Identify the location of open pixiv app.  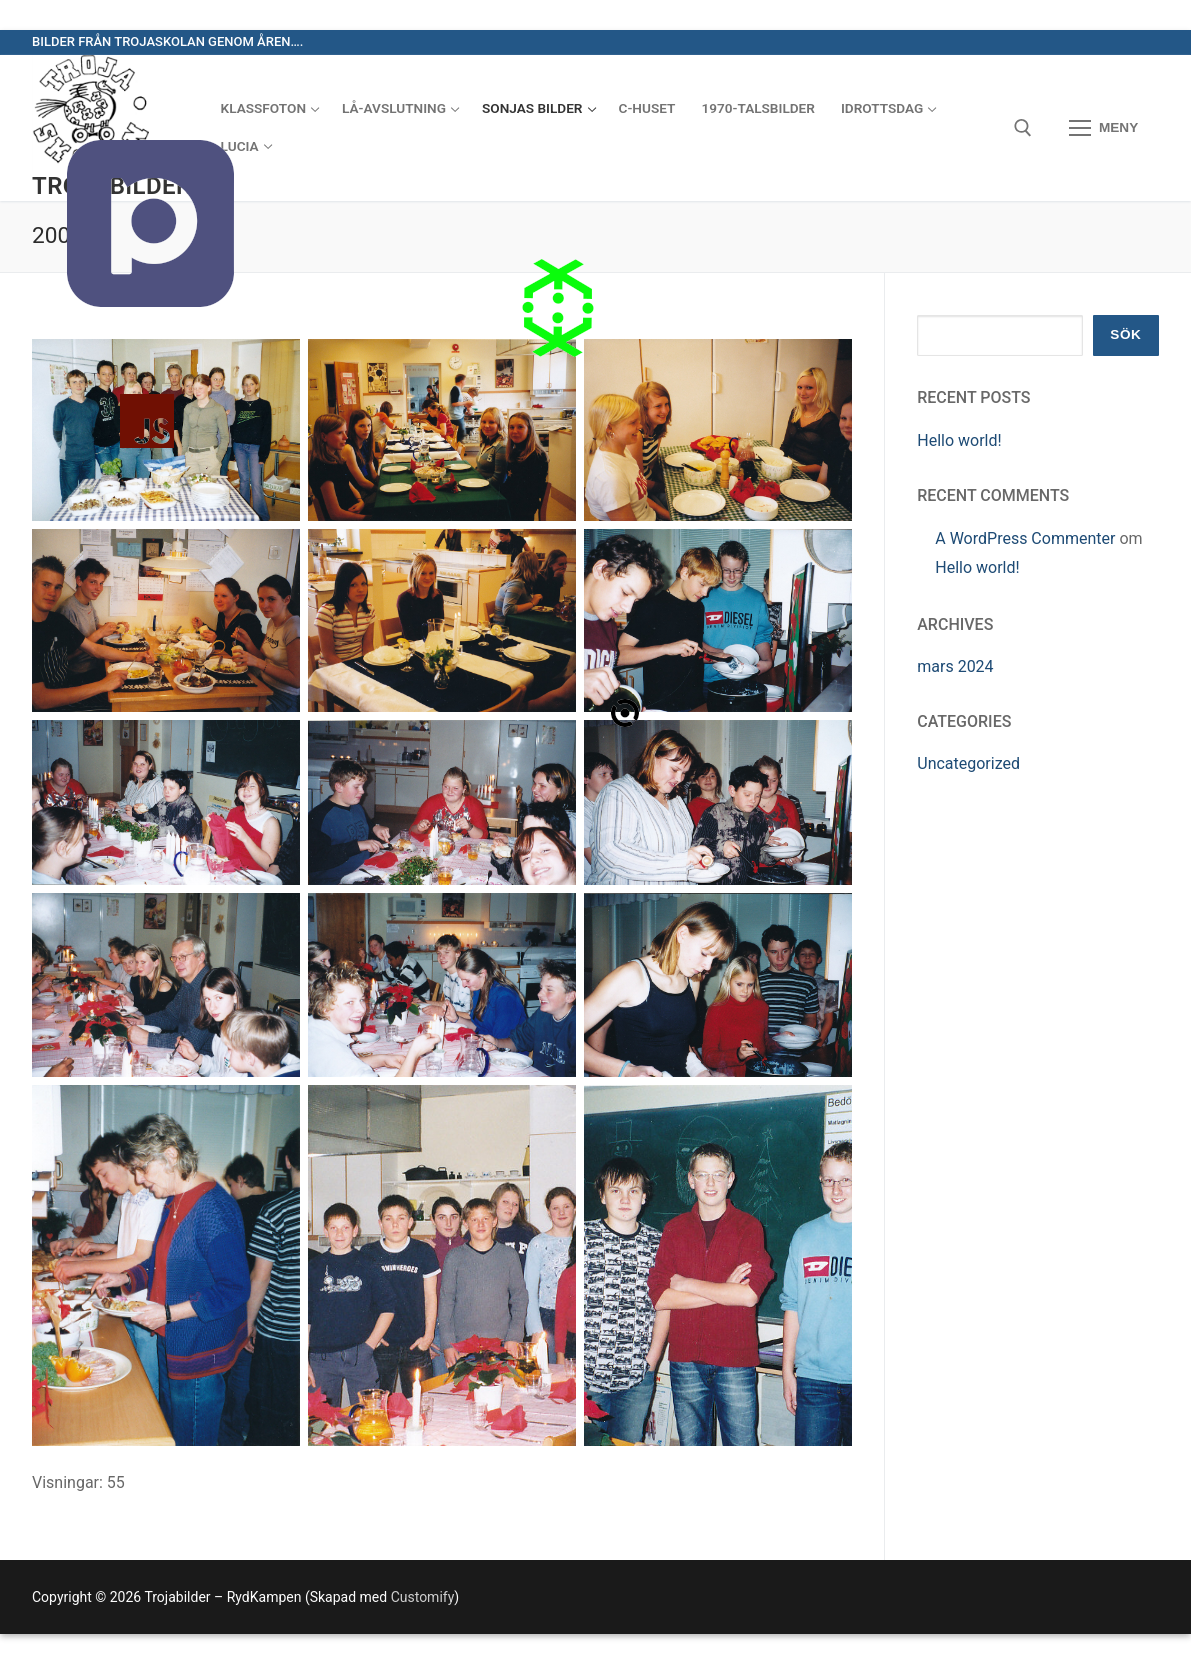
(150, 223).